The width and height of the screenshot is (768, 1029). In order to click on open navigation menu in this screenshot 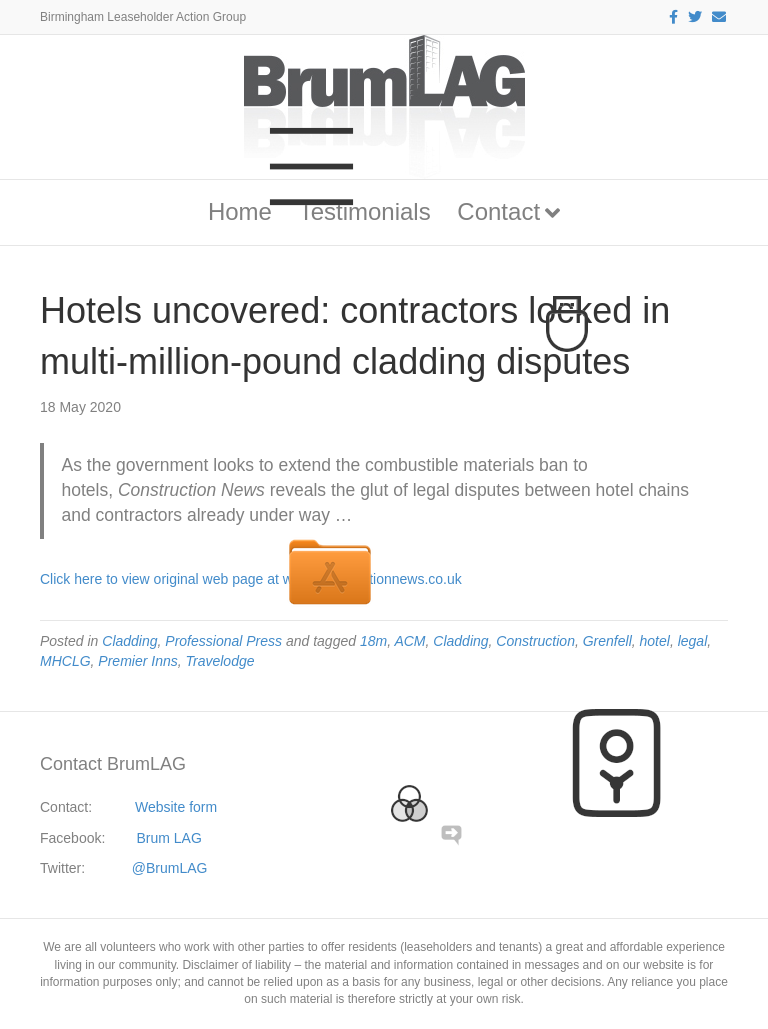, I will do `click(311, 169)`.